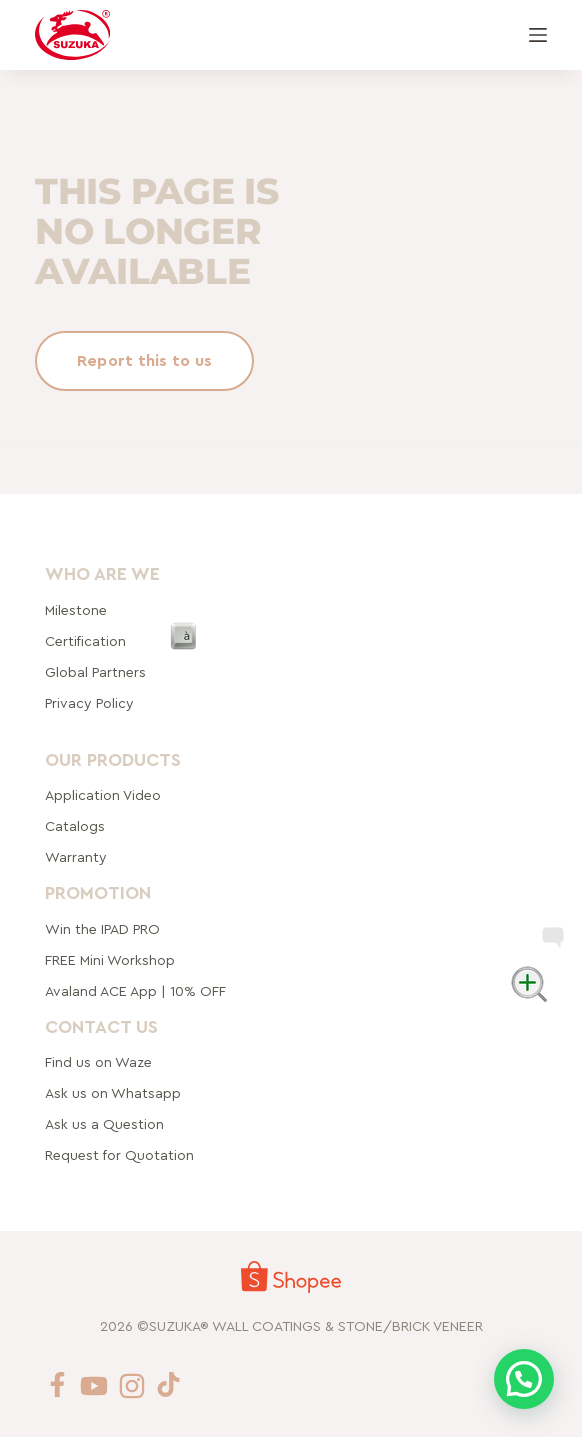 The width and height of the screenshot is (582, 1437). I want to click on zoom to fit content within the current view, so click(529, 984).